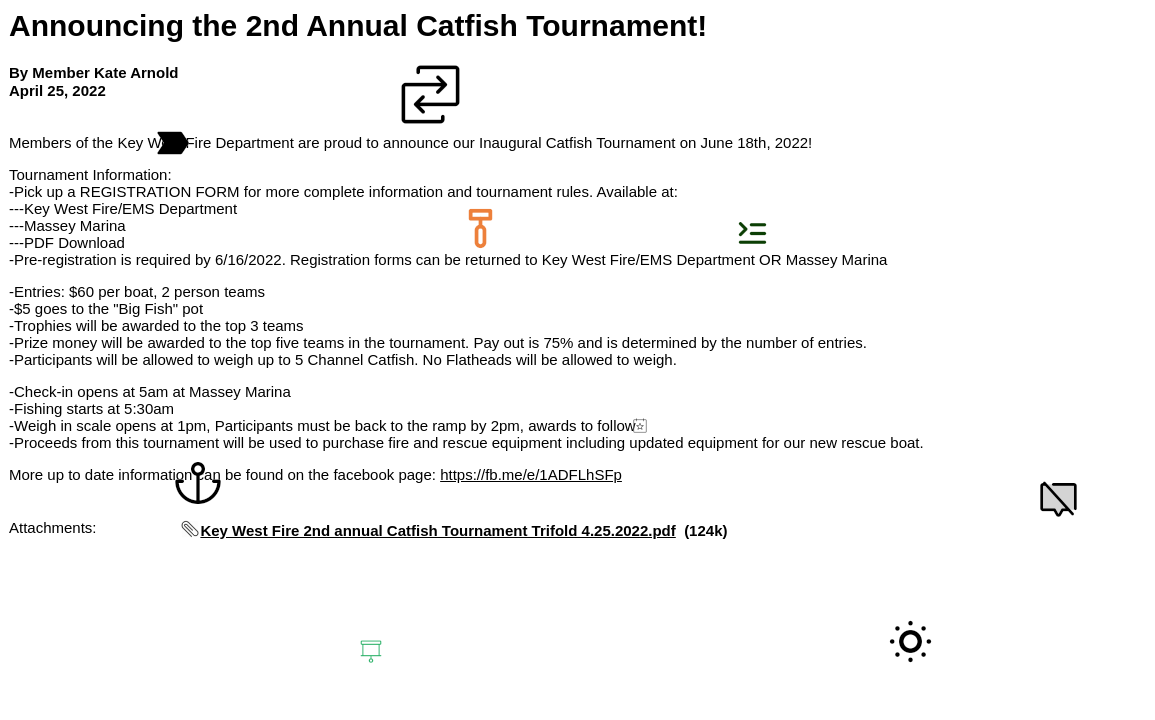 The image size is (1155, 720). What do you see at coordinates (1058, 498) in the screenshot?
I see `mute or disable chat notifications` at bounding box center [1058, 498].